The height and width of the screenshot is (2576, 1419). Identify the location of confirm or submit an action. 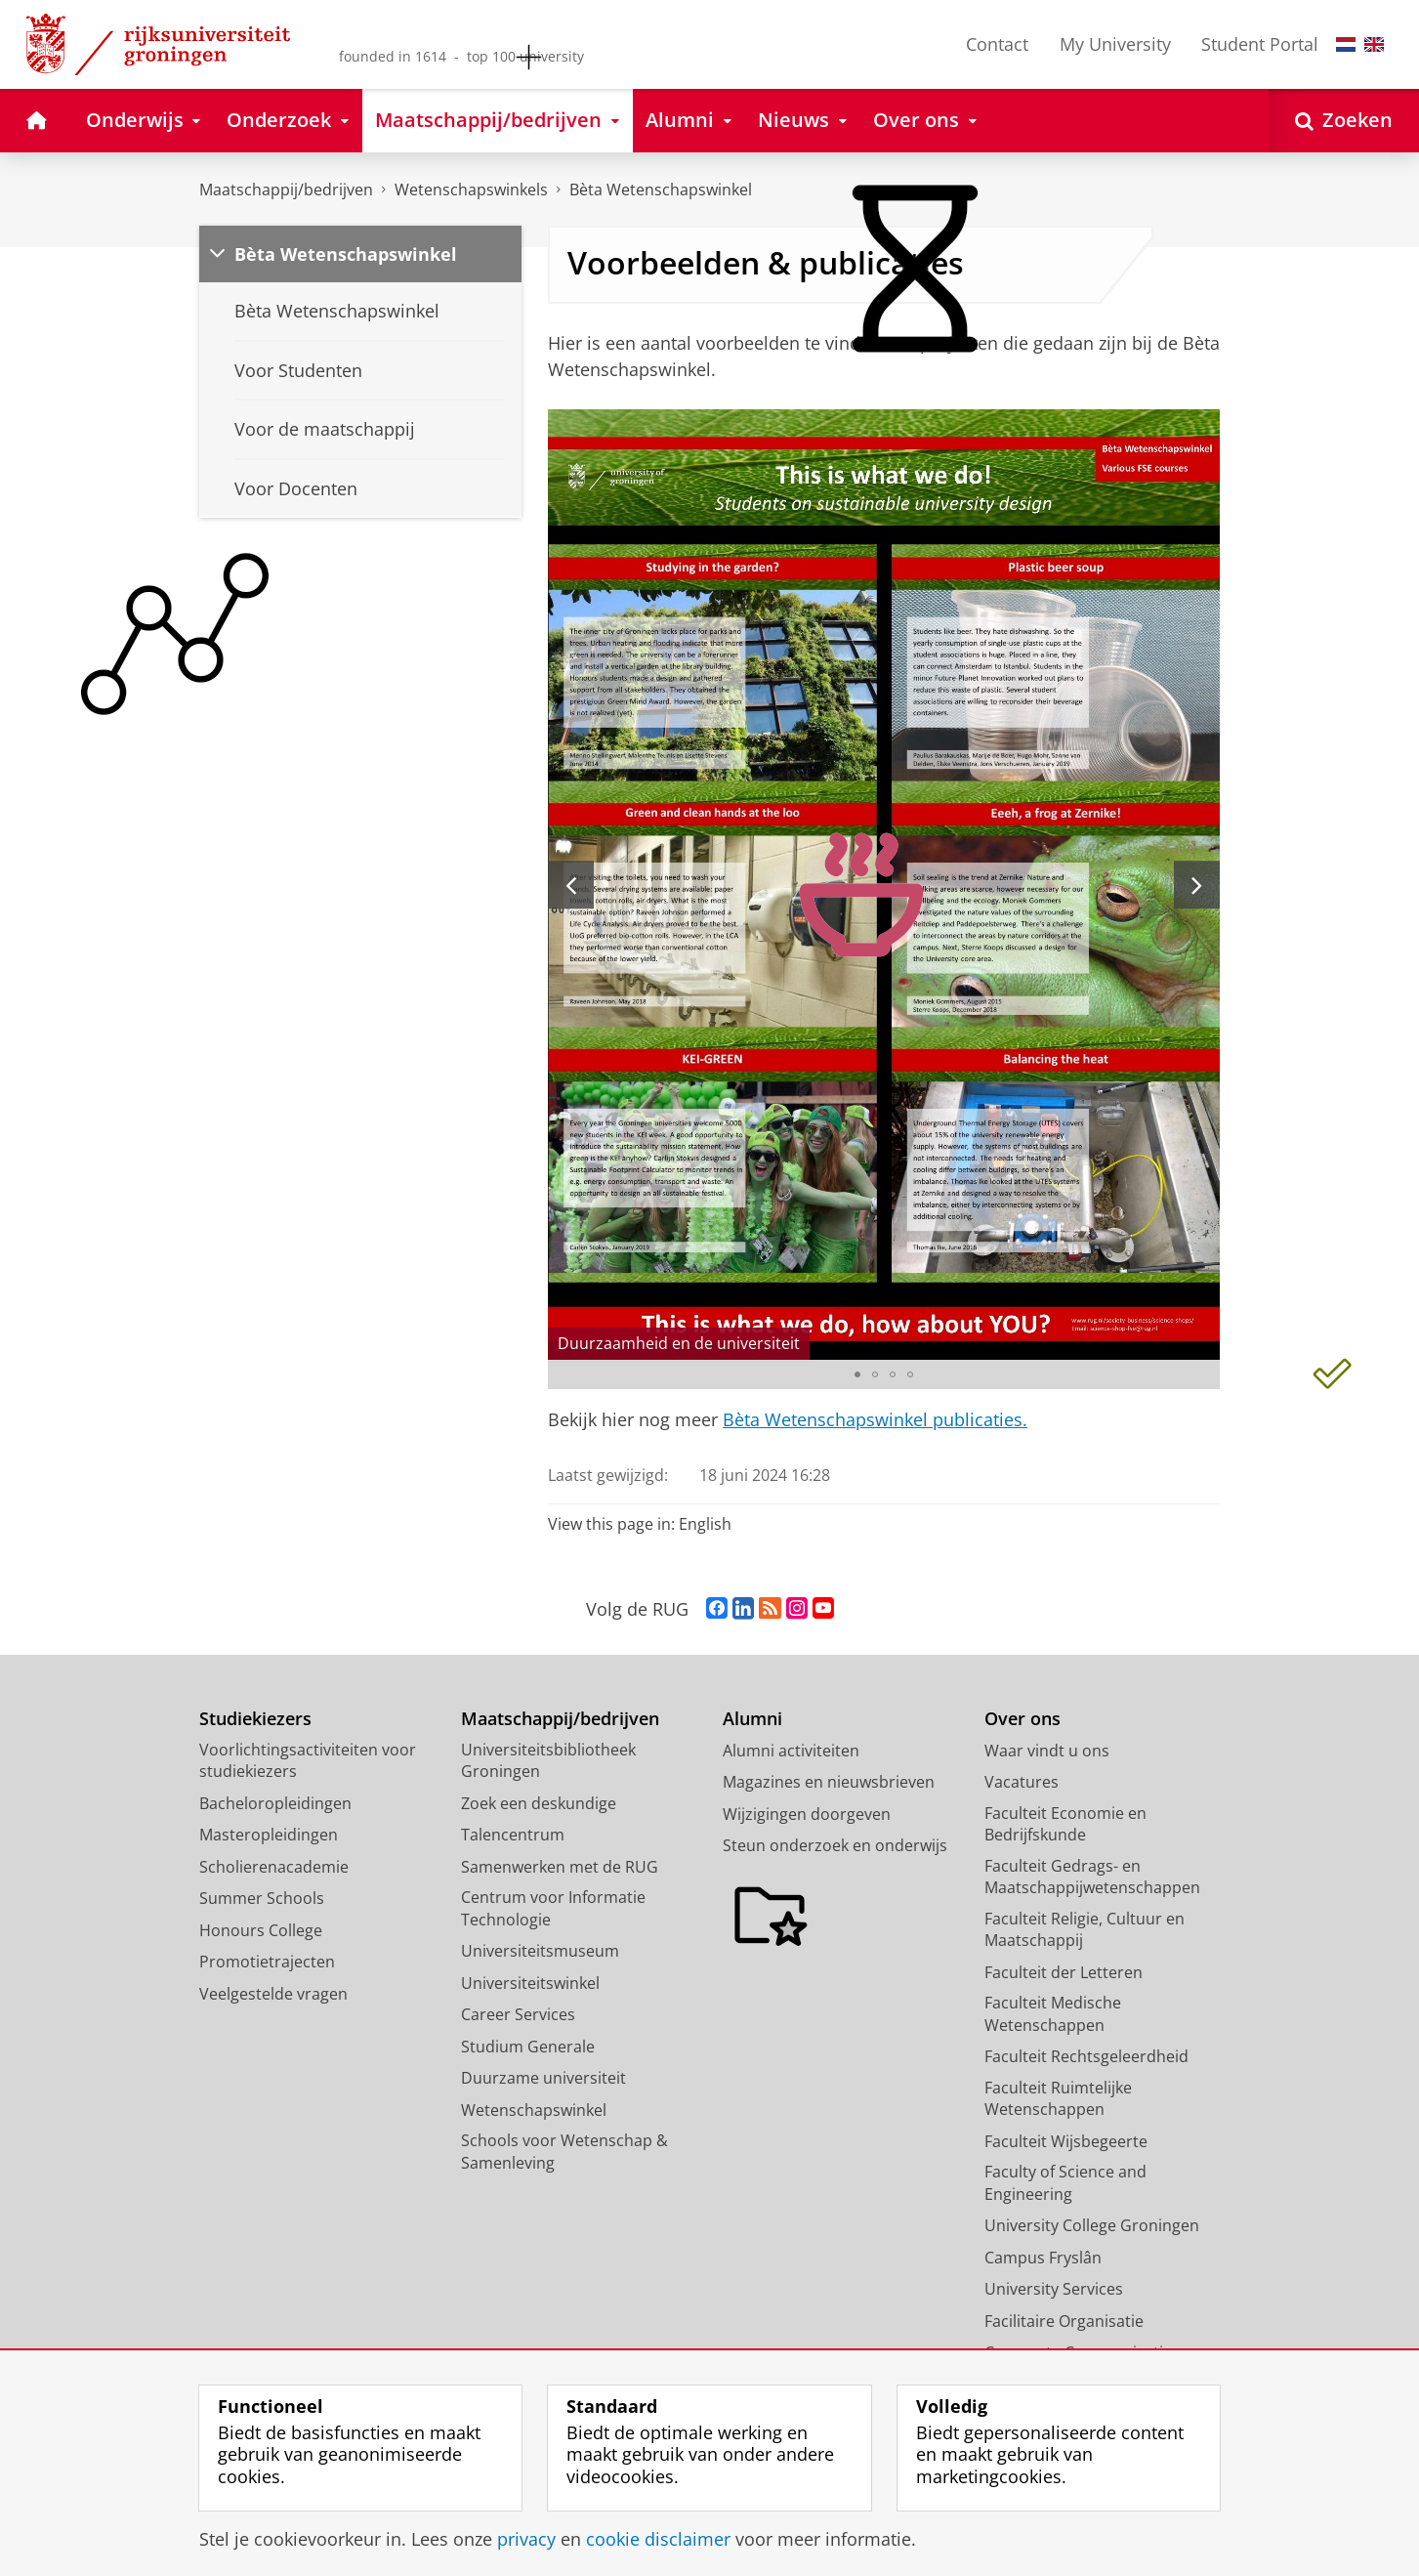
(1331, 1372).